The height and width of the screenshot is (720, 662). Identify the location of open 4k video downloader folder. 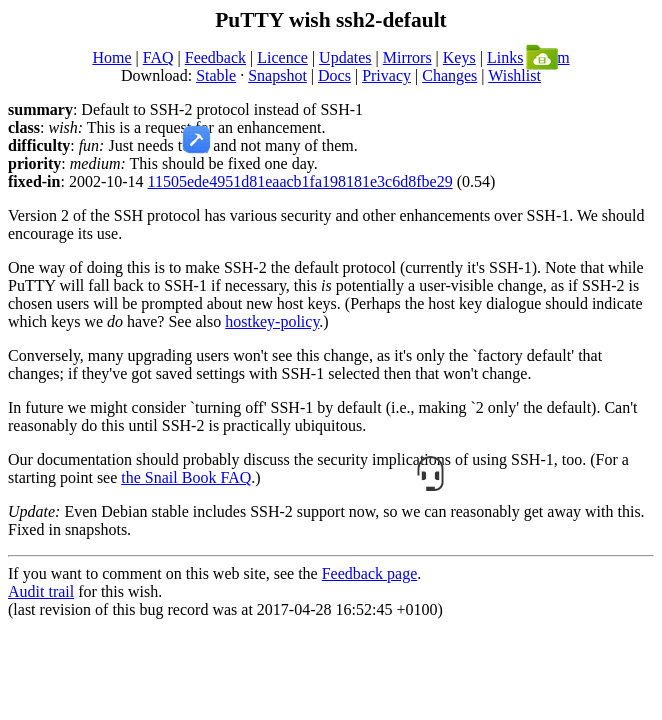
(542, 58).